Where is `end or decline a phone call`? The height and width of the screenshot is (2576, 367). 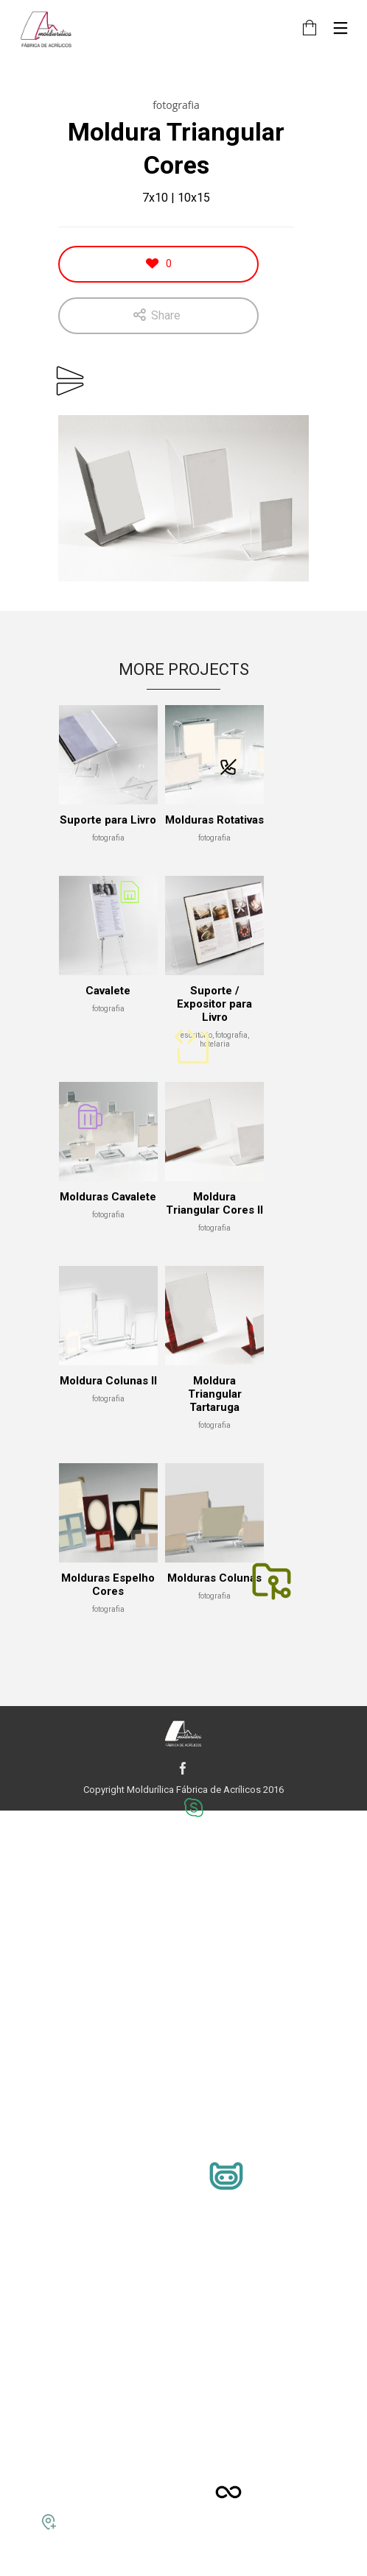 end or decline a phone call is located at coordinates (228, 767).